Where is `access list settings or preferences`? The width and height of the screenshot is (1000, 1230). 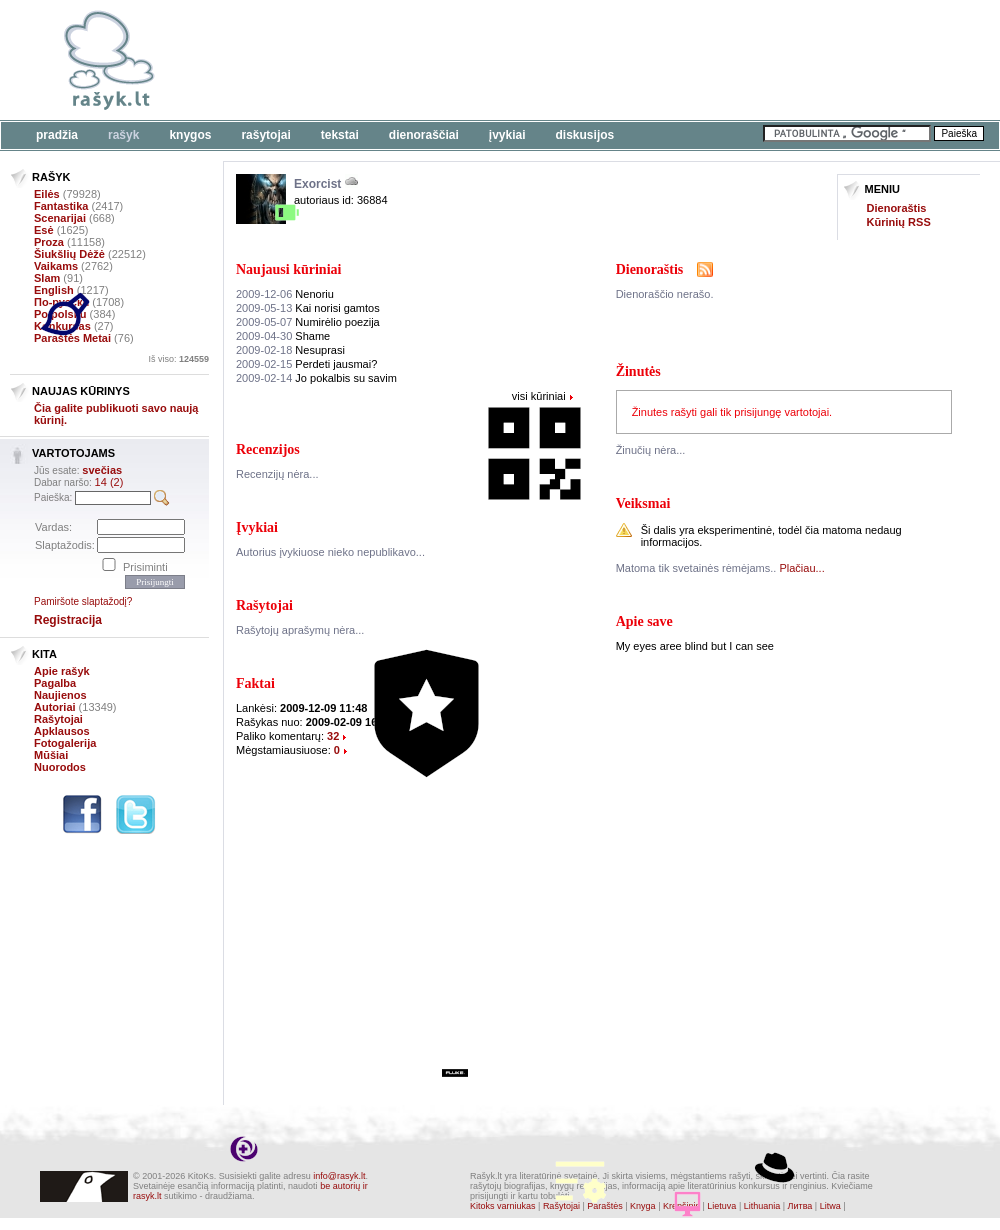 access list settings or preferences is located at coordinates (580, 1181).